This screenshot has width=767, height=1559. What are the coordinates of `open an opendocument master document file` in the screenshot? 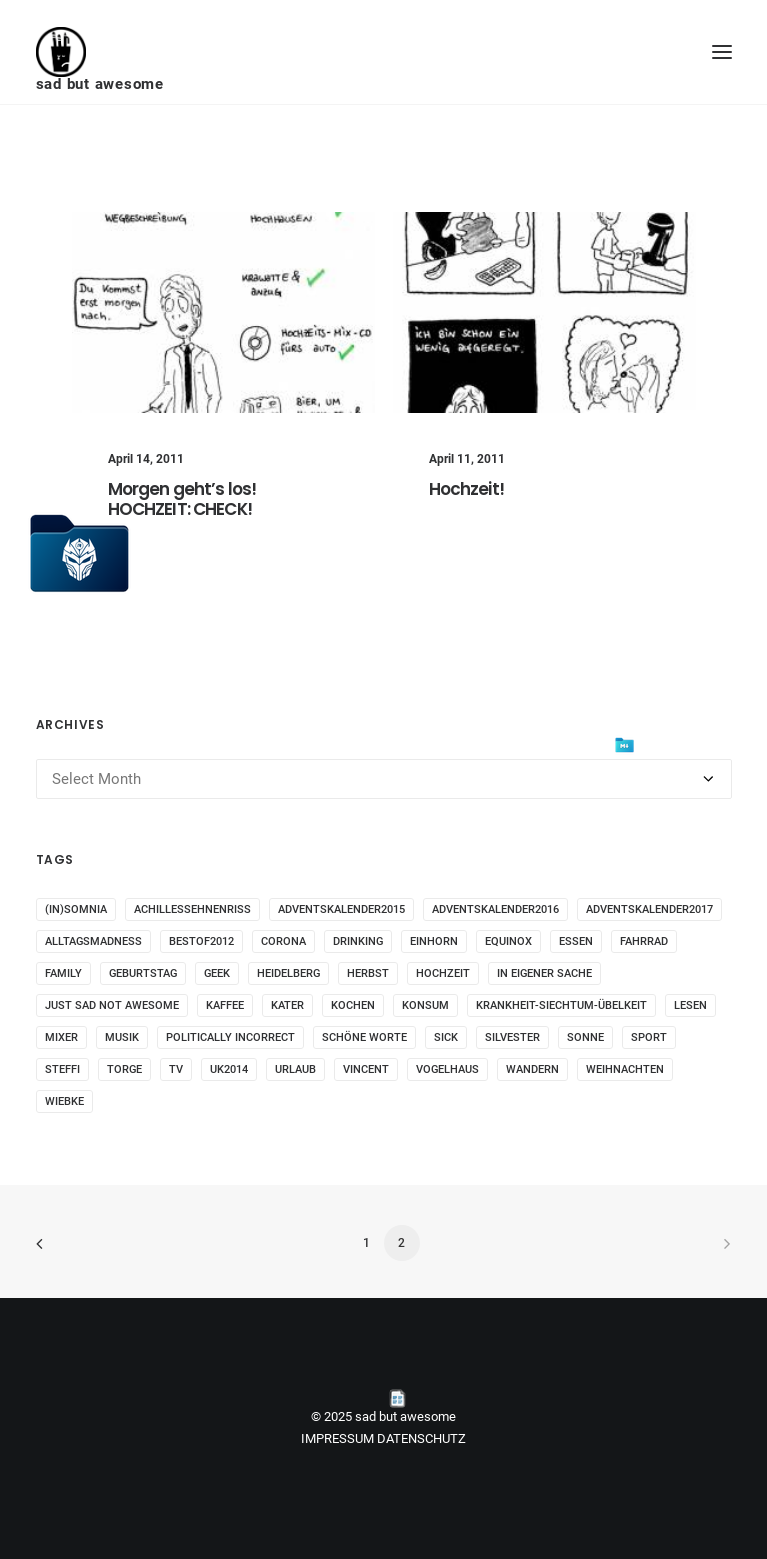 It's located at (397, 1398).